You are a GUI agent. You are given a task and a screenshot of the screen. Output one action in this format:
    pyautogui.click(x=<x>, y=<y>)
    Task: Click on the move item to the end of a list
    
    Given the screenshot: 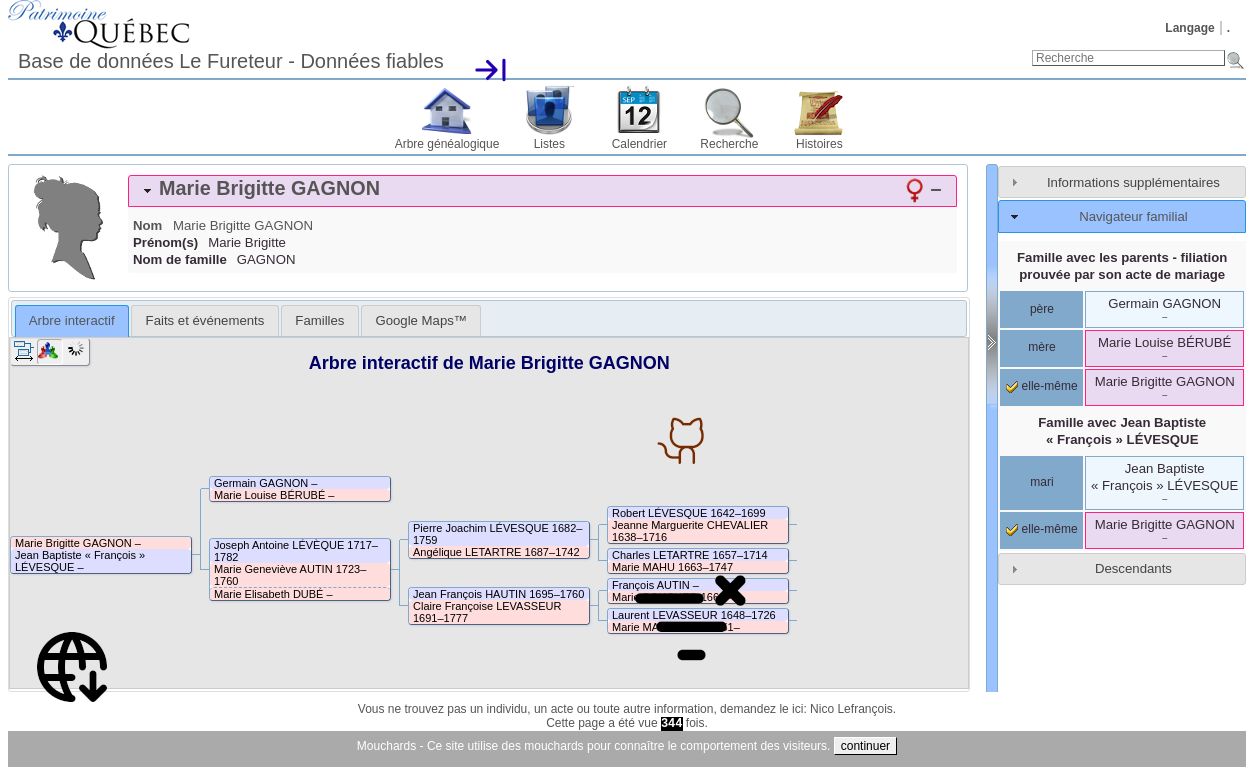 What is the action you would take?
    pyautogui.click(x=491, y=70)
    